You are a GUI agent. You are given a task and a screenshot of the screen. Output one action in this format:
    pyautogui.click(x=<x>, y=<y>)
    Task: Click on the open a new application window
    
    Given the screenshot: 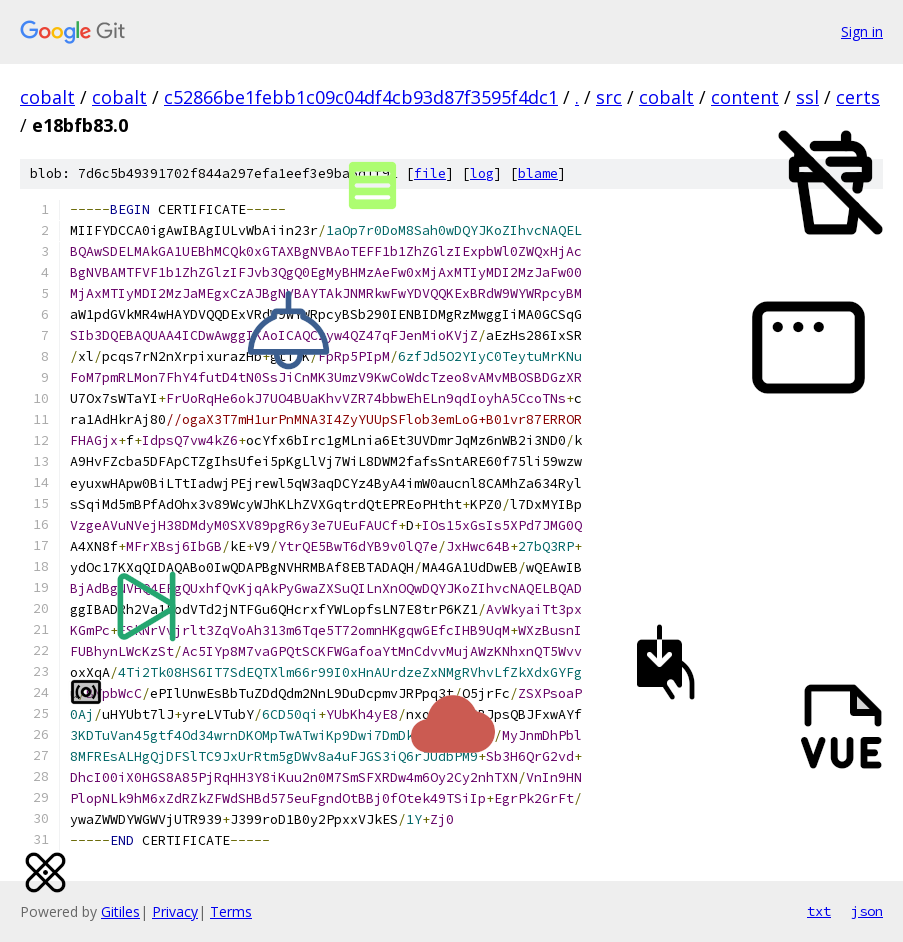 What is the action you would take?
    pyautogui.click(x=808, y=347)
    